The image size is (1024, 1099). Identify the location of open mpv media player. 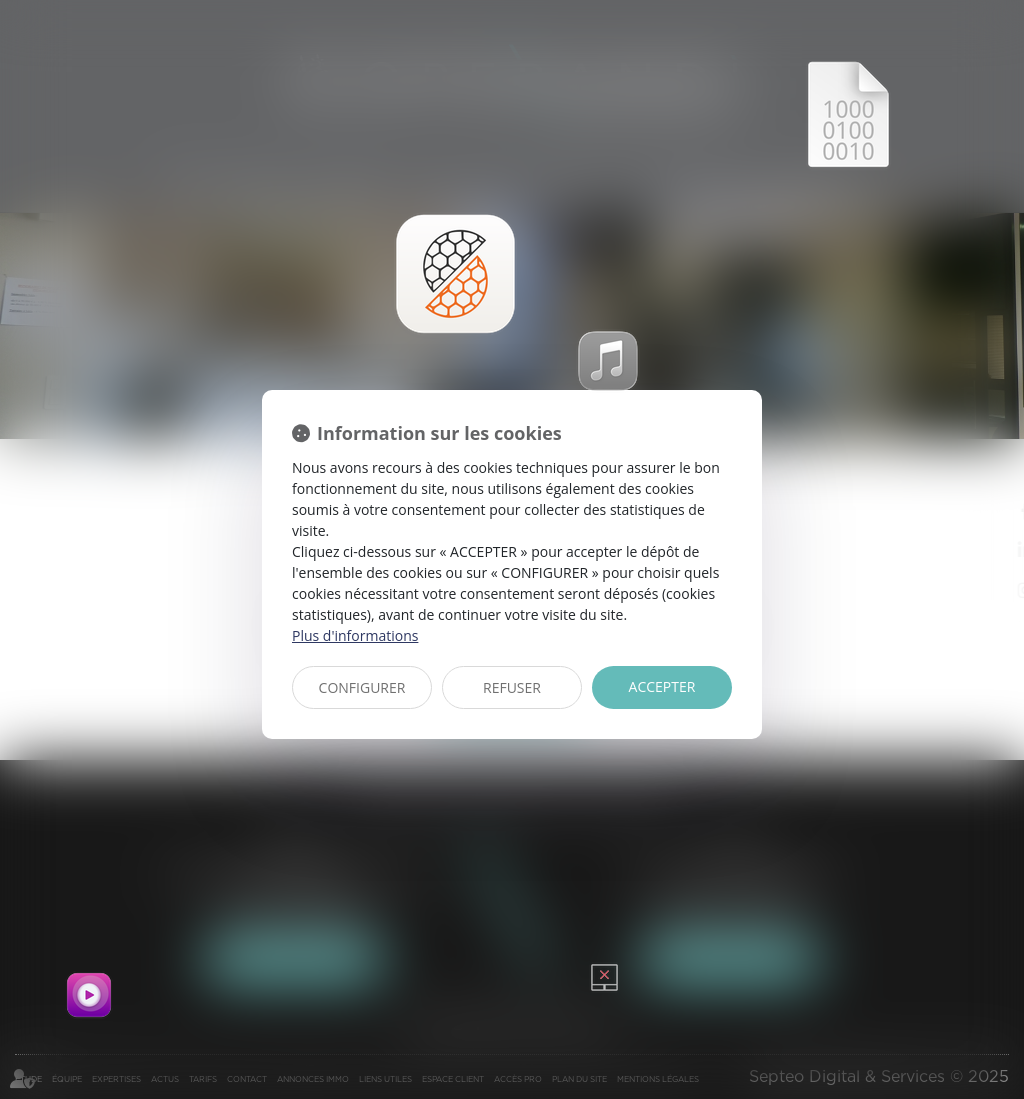
(89, 995).